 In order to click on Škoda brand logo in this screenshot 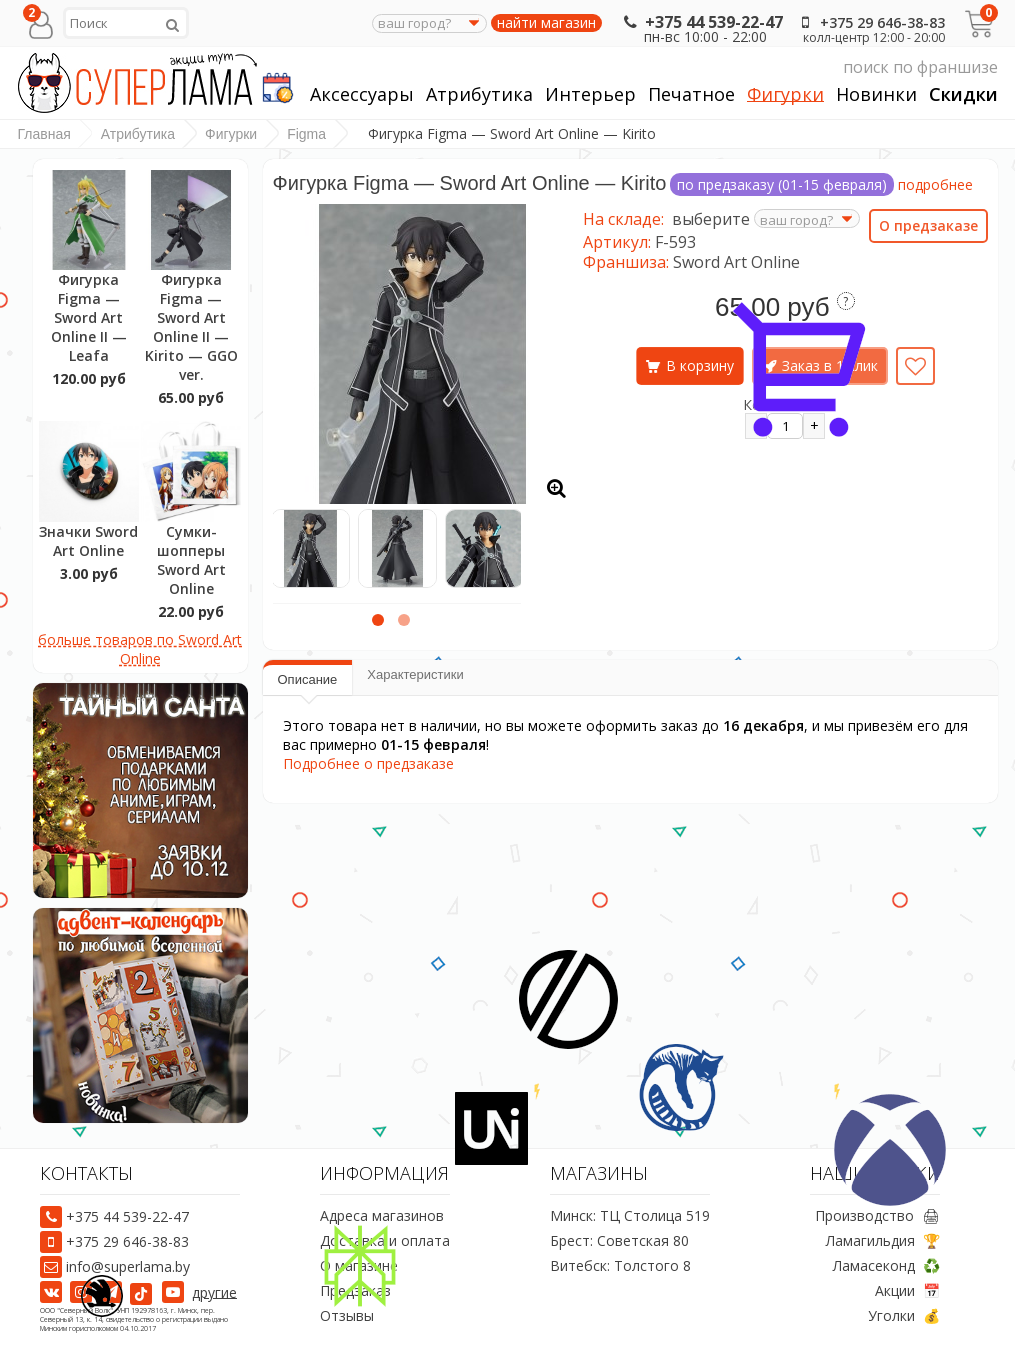, I will do `click(102, 1296)`.